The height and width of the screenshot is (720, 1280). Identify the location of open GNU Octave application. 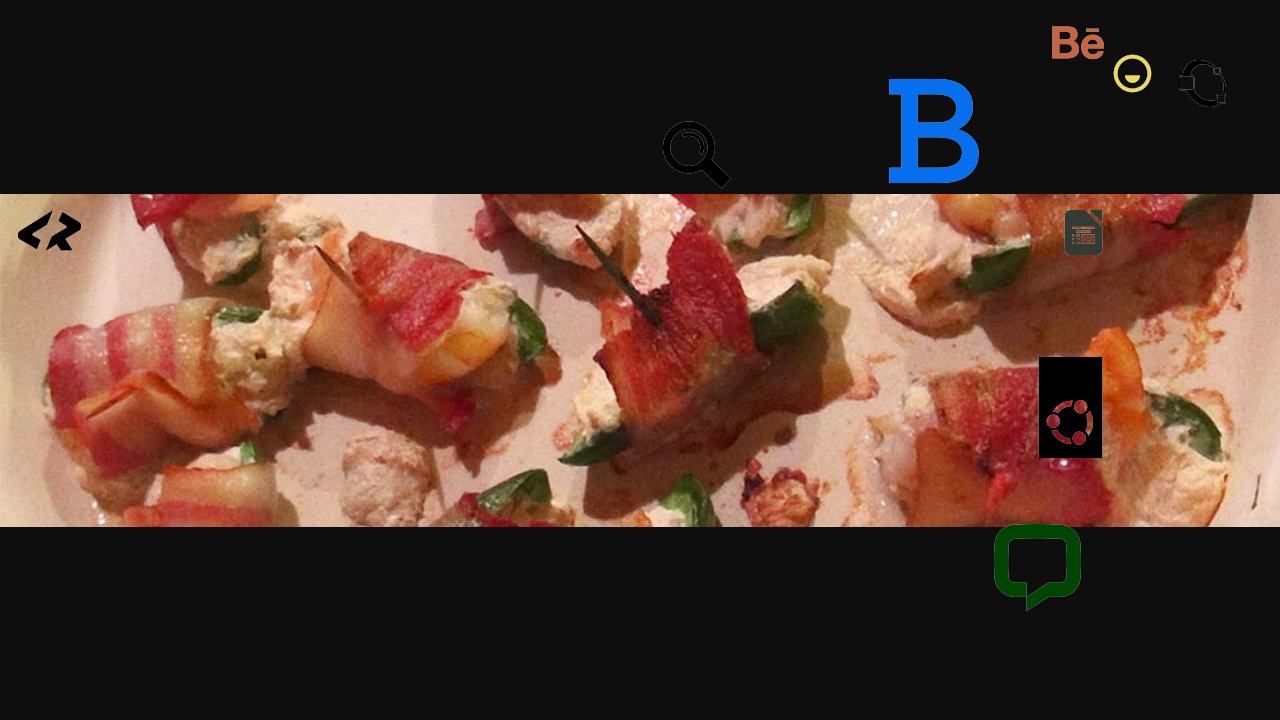
(1202, 83).